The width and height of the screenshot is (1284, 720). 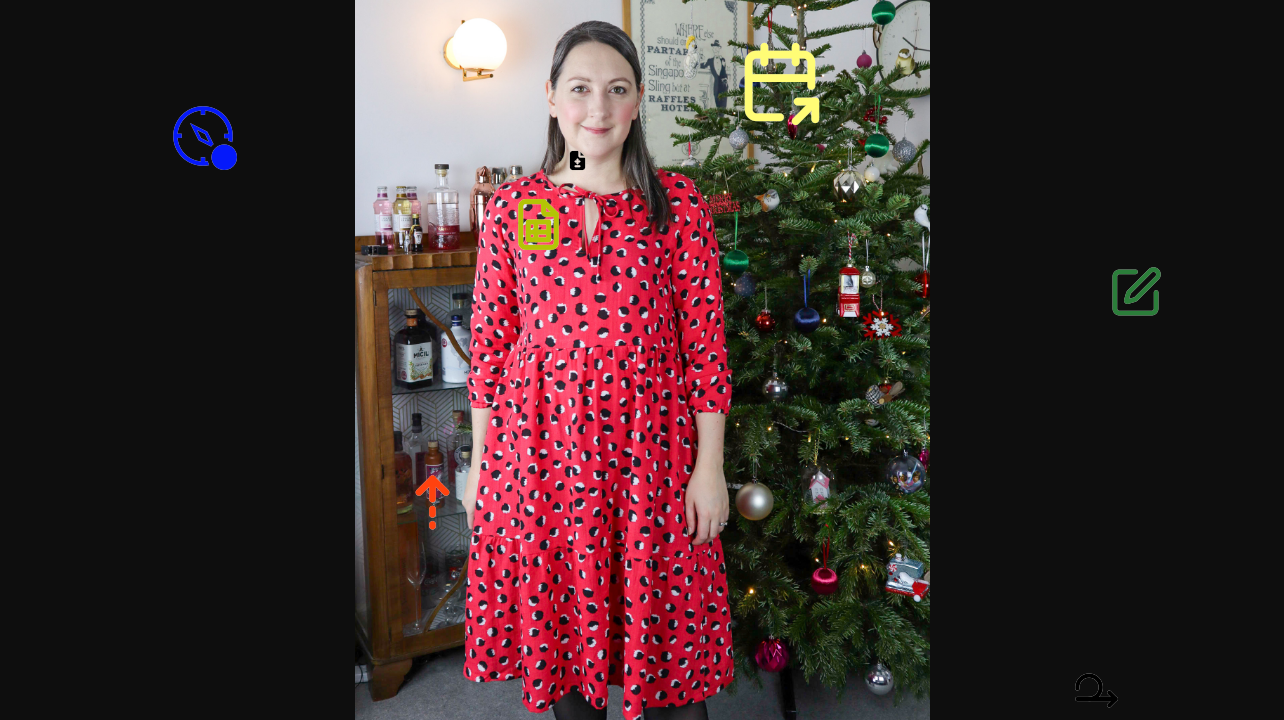 What do you see at coordinates (432, 502) in the screenshot?
I see `upload in progress` at bounding box center [432, 502].